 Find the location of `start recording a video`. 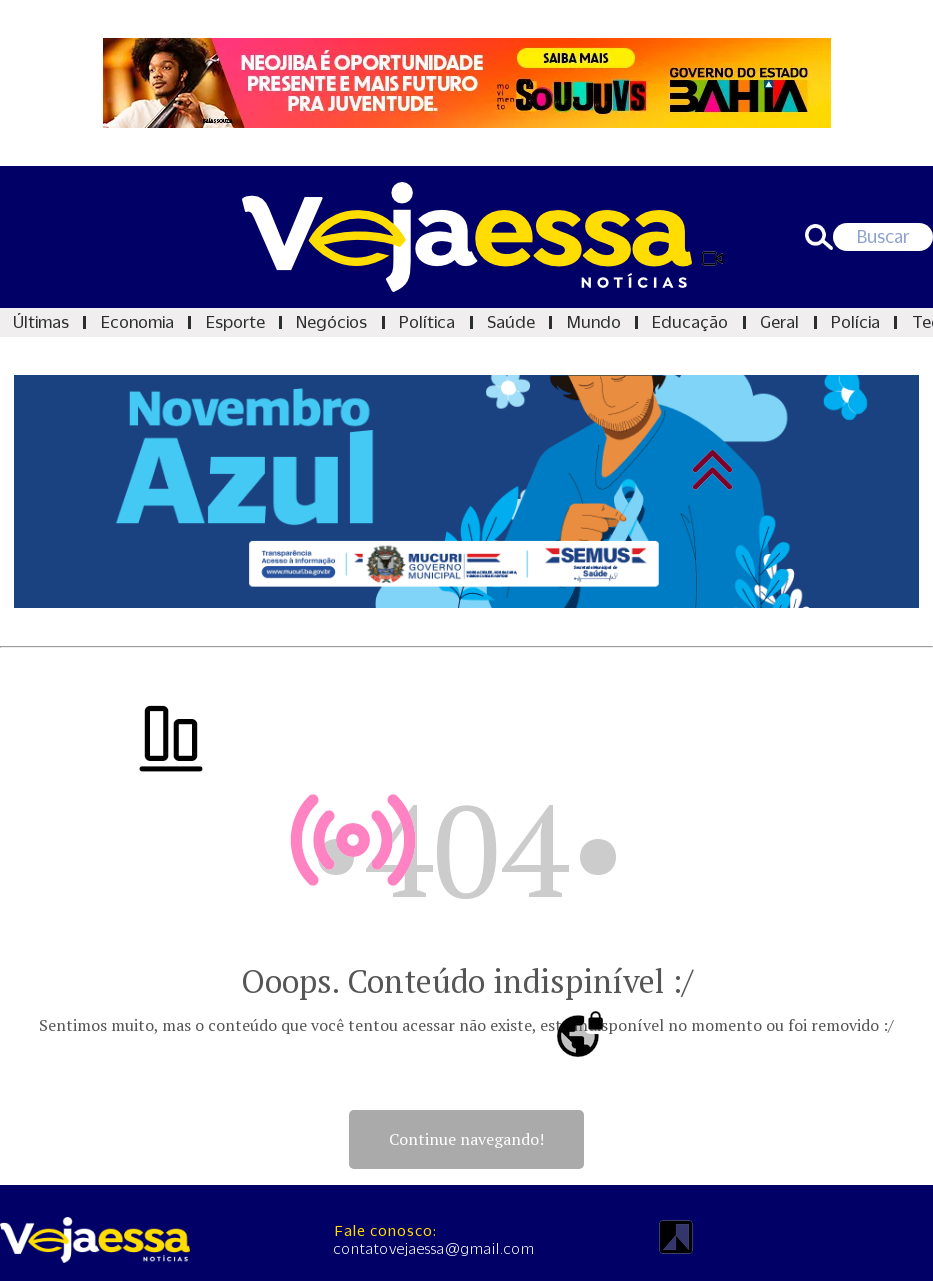

start recording a video is located at coordinates (712, 258).